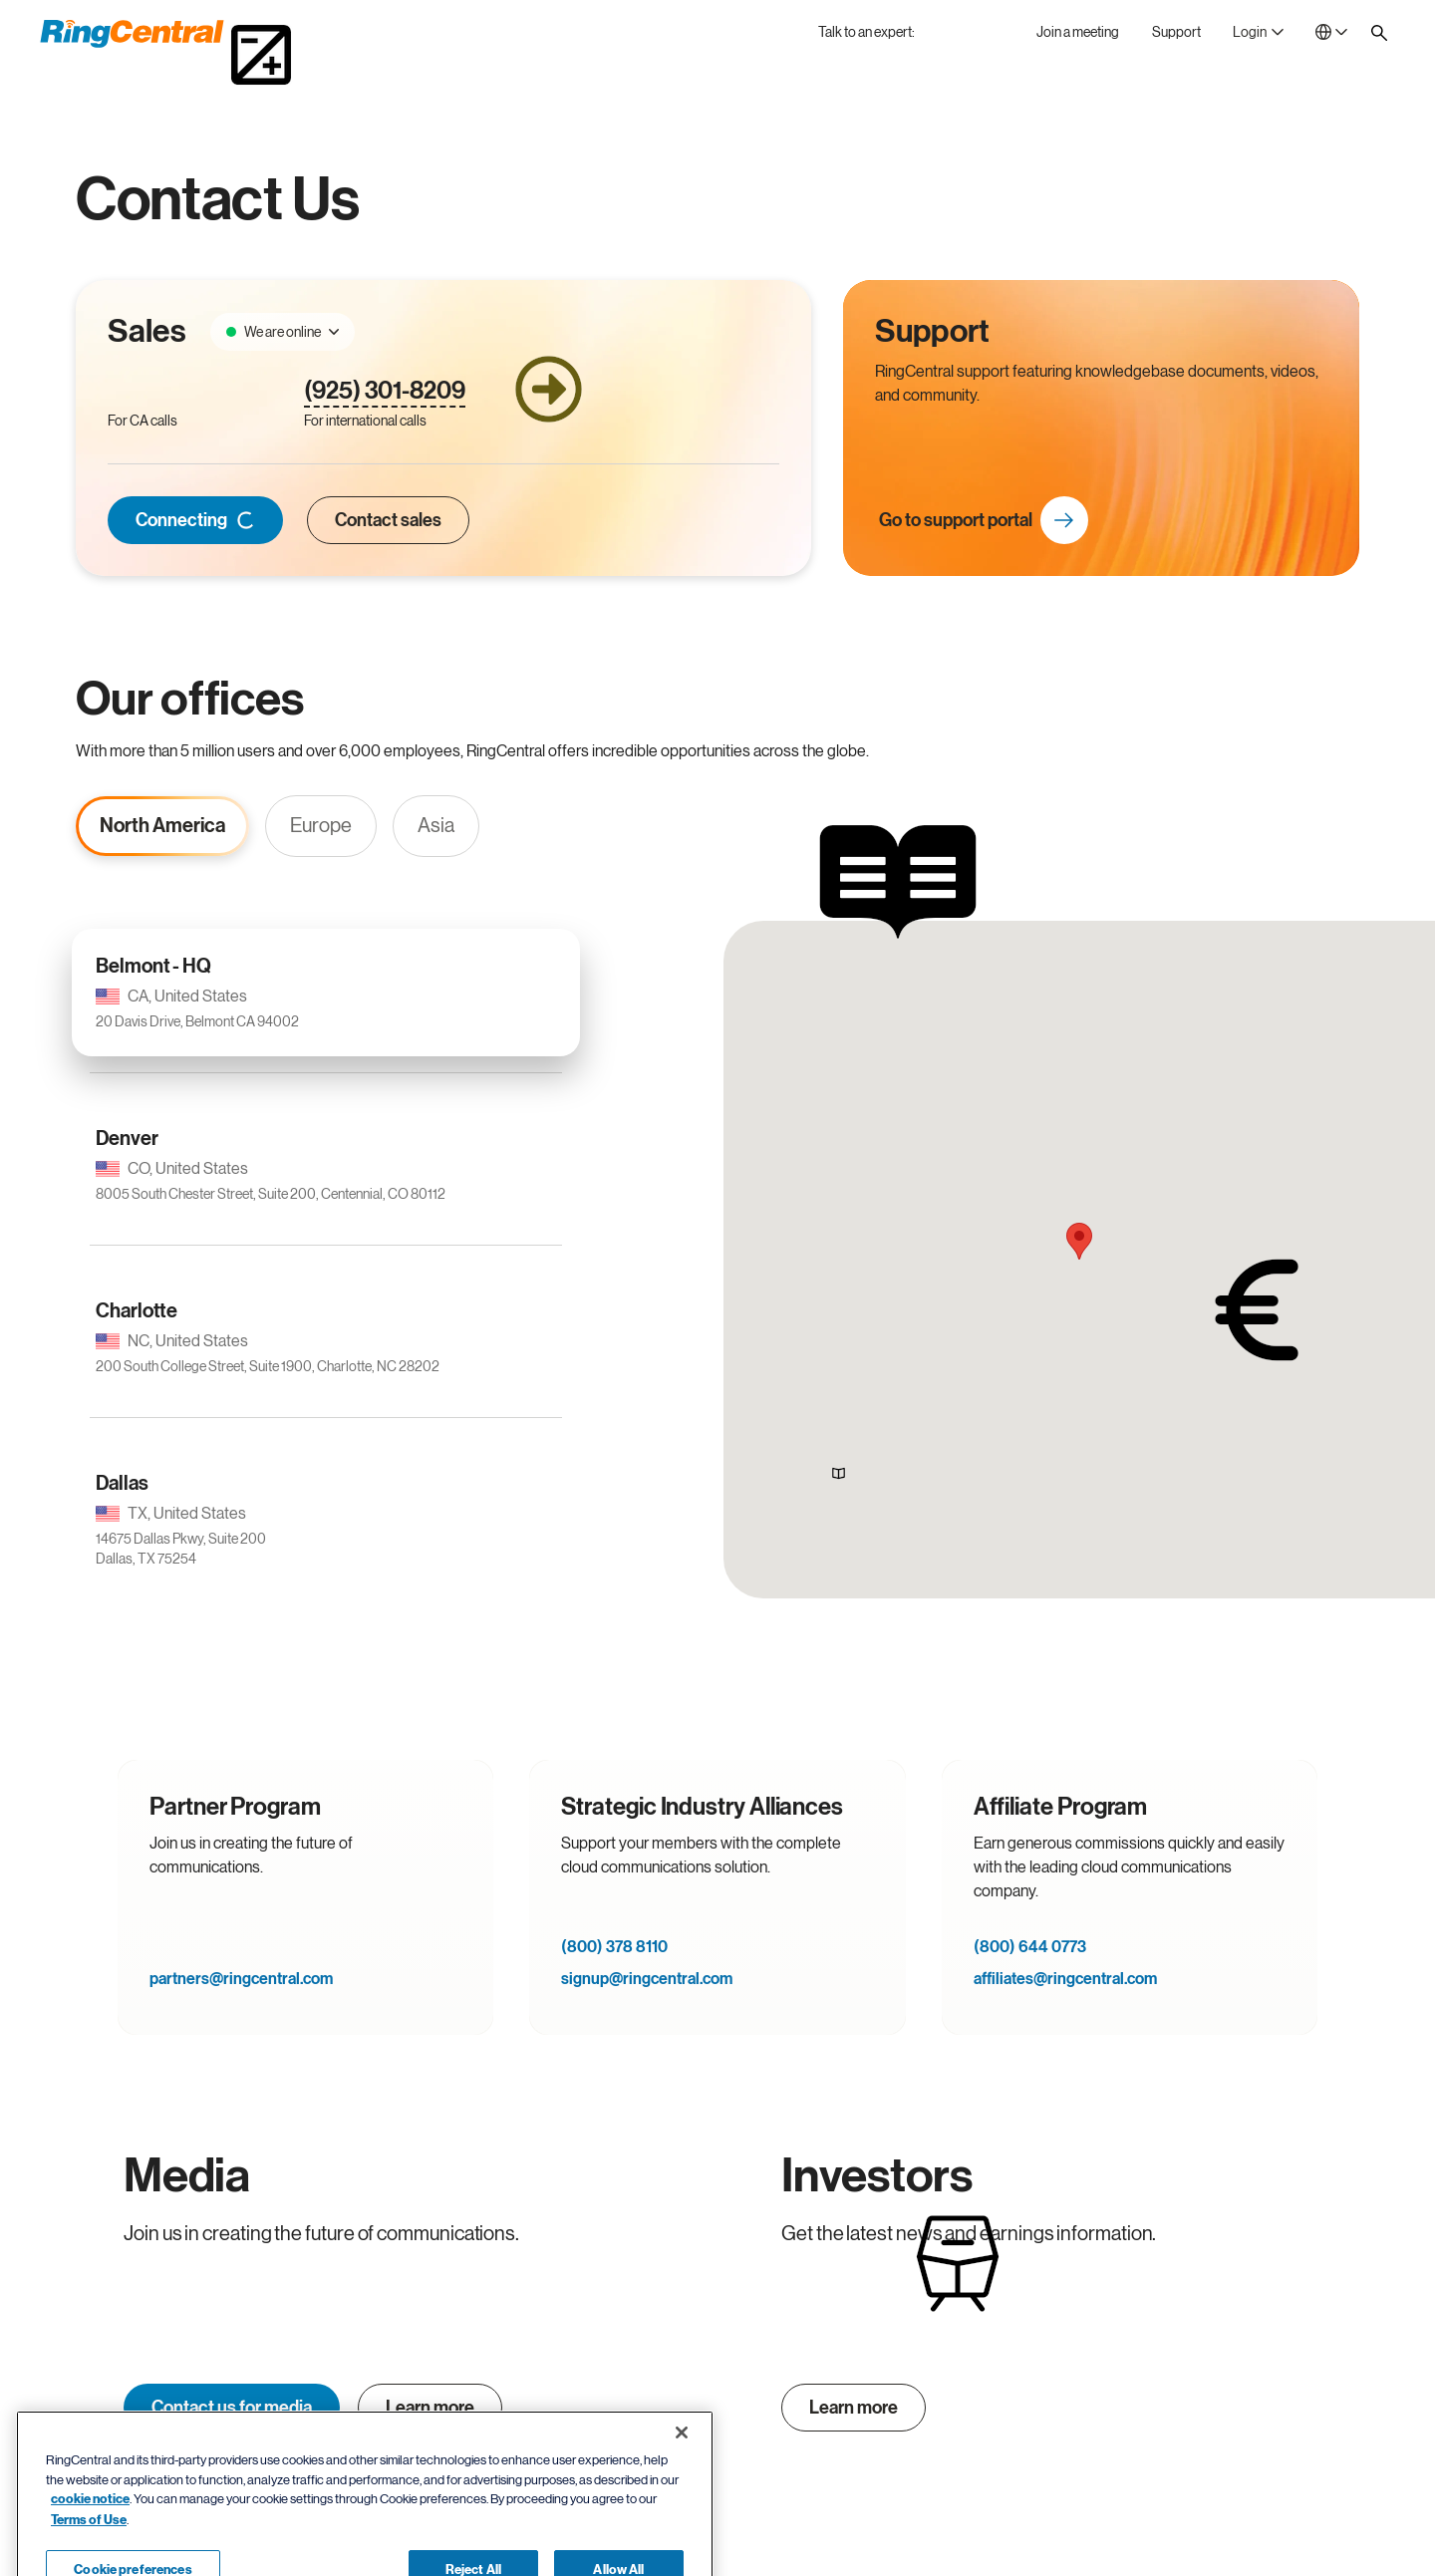 The width and height of the screenshot is (1435, 2576). I want to click on view regional train schedules, so click(958, 2260).